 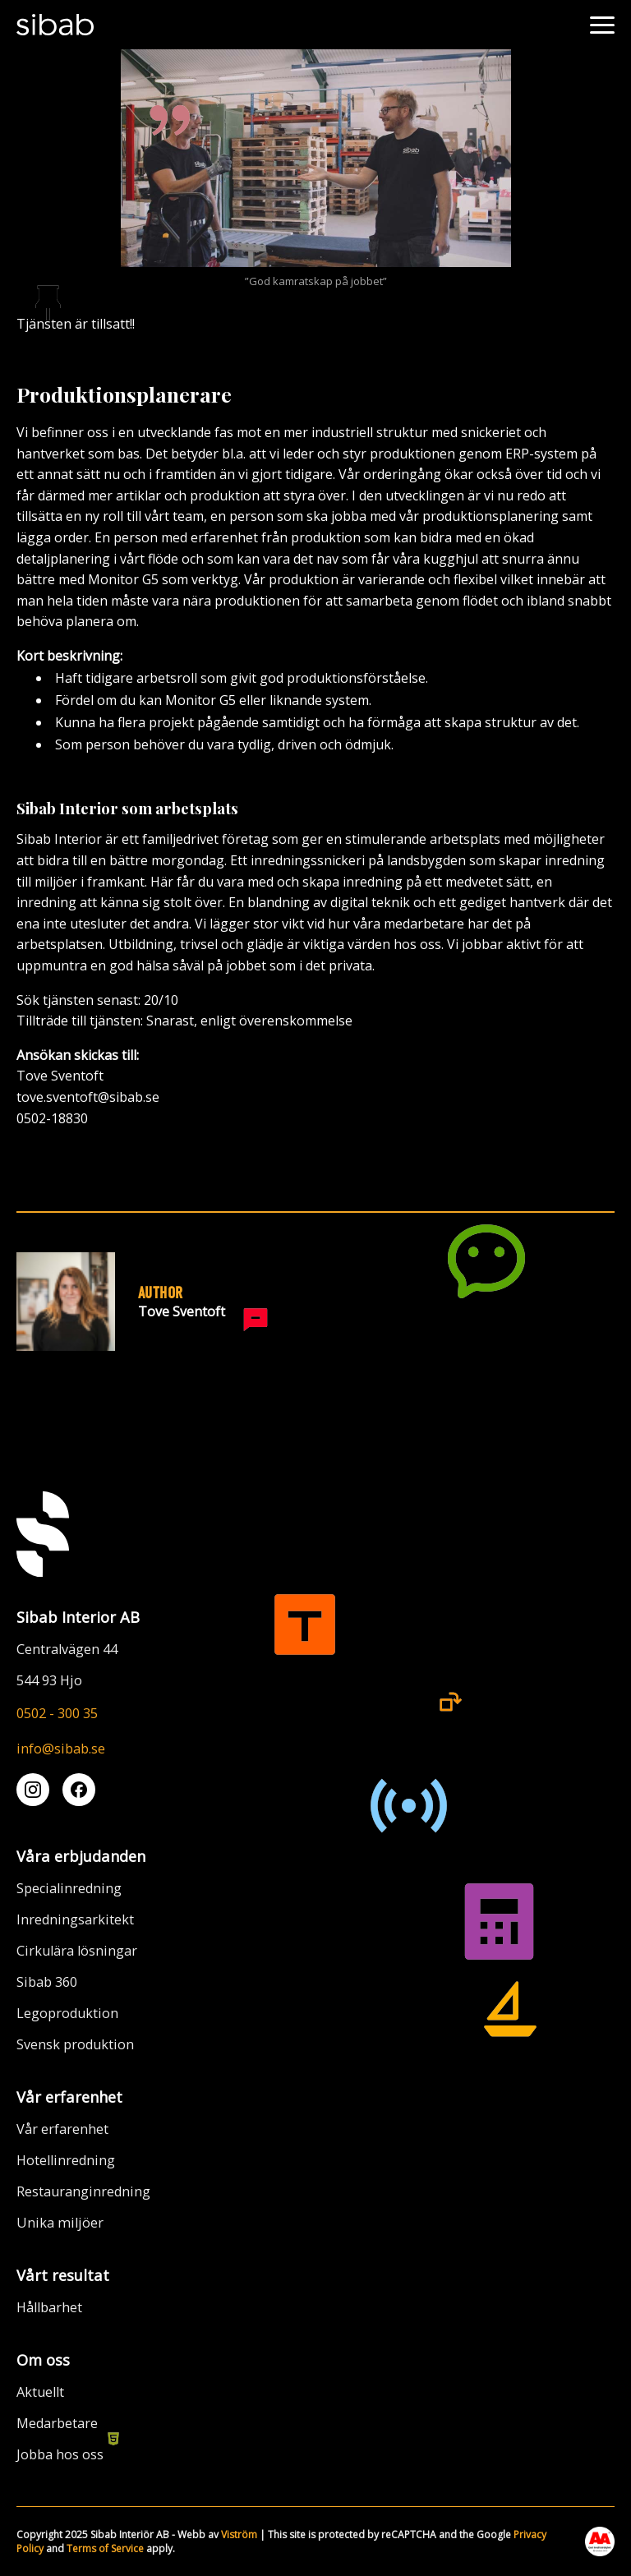 What do you see at coordinates (113, 2439) in the screenshot?
I see `HTML5 technology or web standard indicator` at bounding box center [113, 2439].